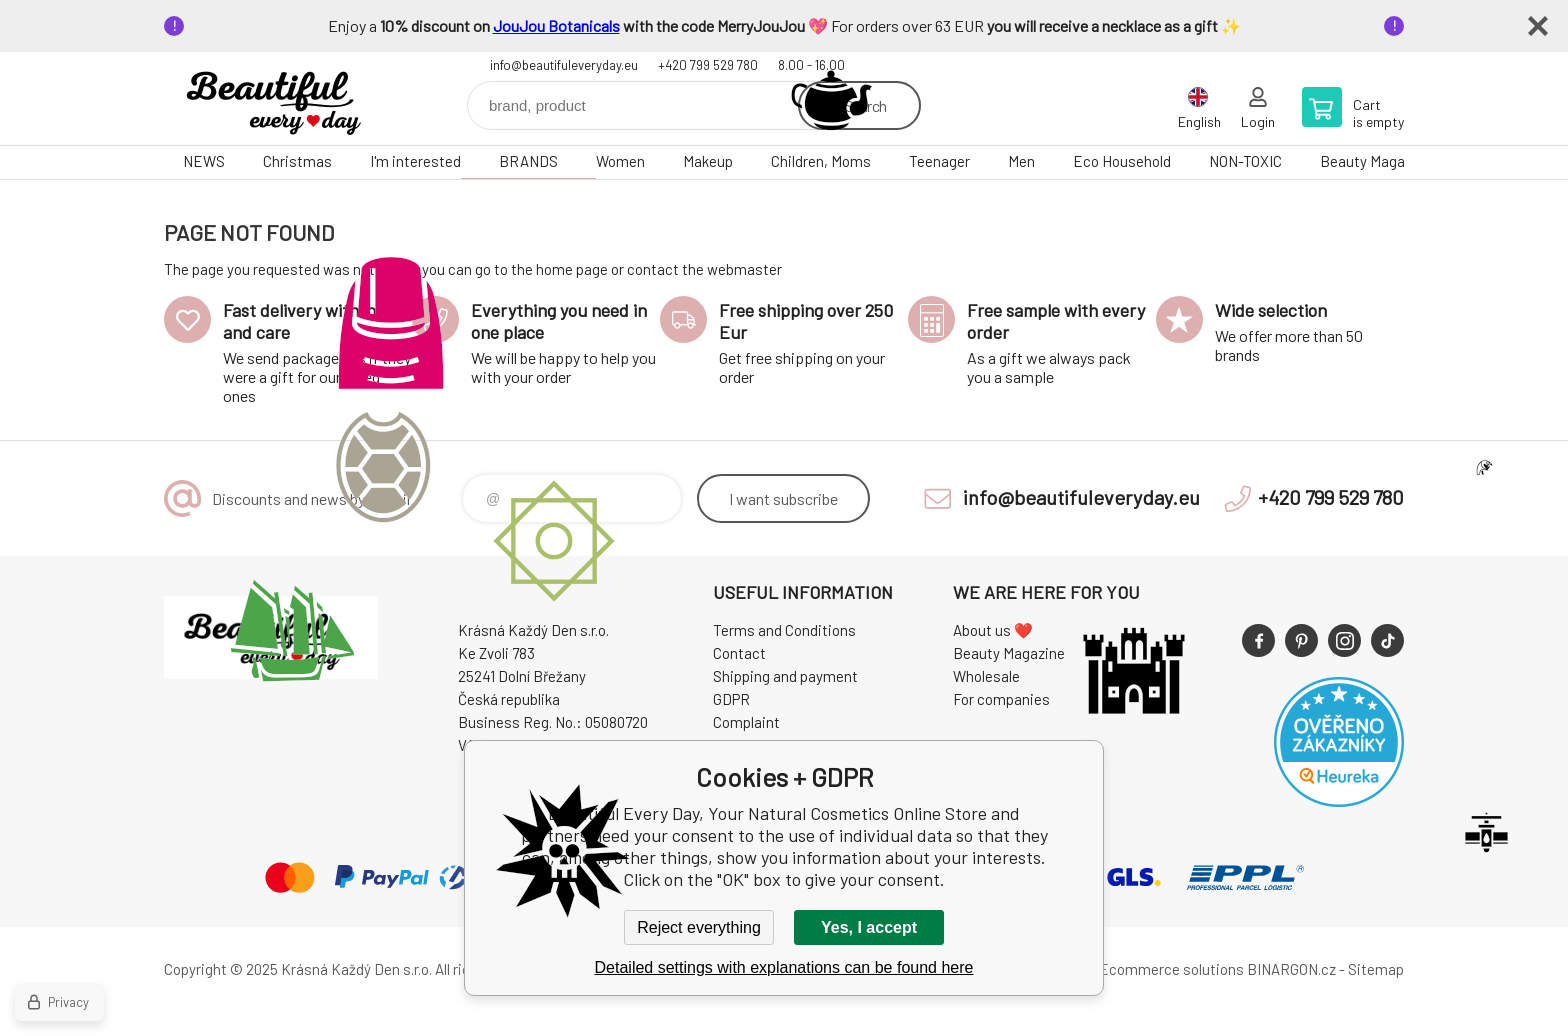  Describe the element at coordinates (382, 467) in the screenshot. I see `equip turtle shell armor or shield` at that location.